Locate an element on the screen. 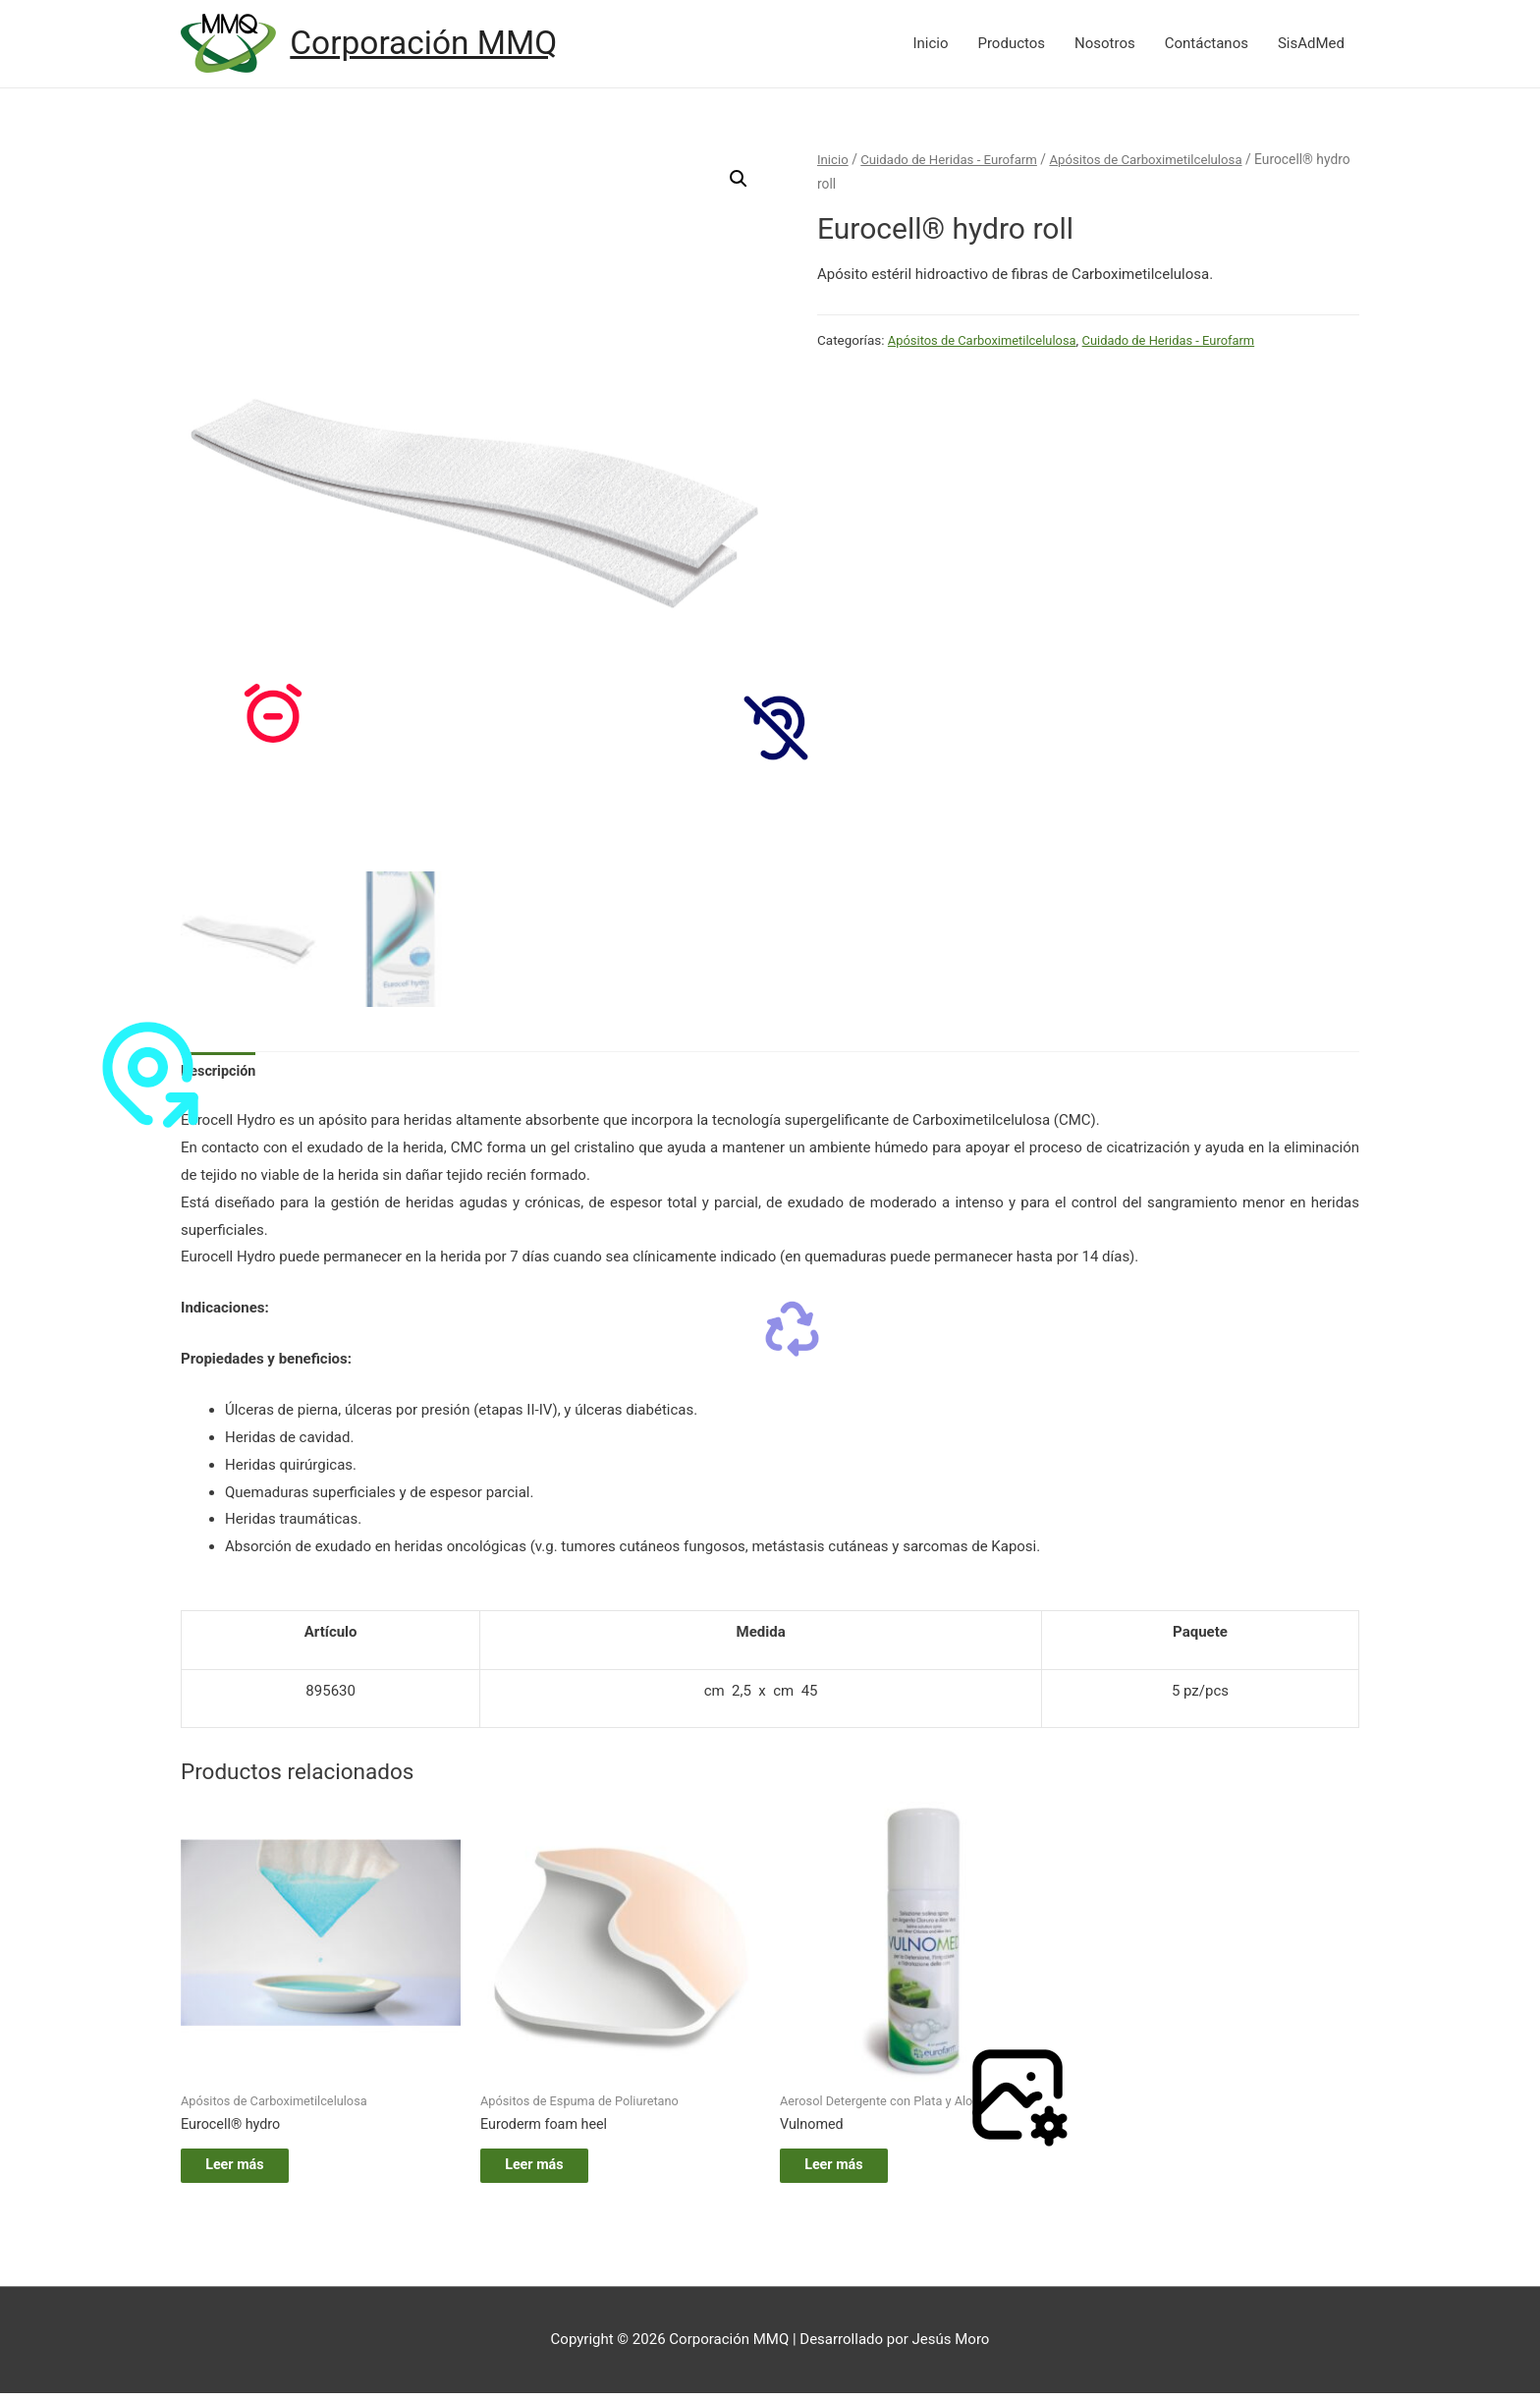  share a location with others is located at coordinates (147, 1072).